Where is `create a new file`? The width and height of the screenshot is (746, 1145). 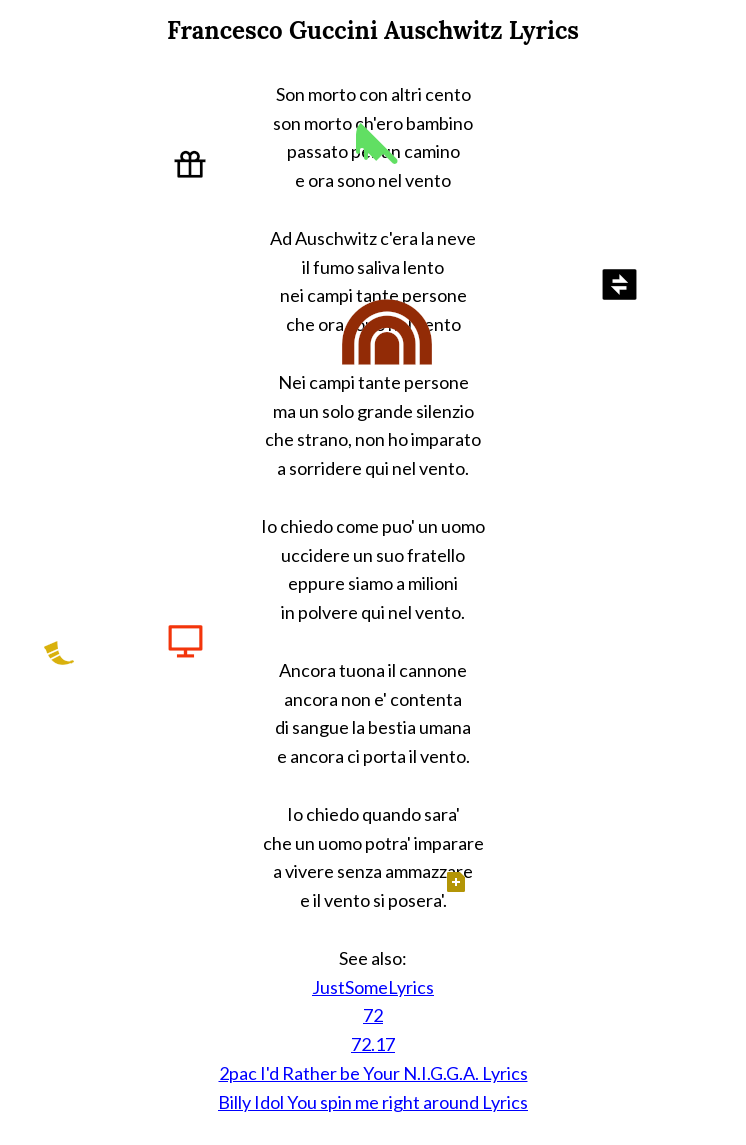
create a new file is located at coordinates (456, 882).